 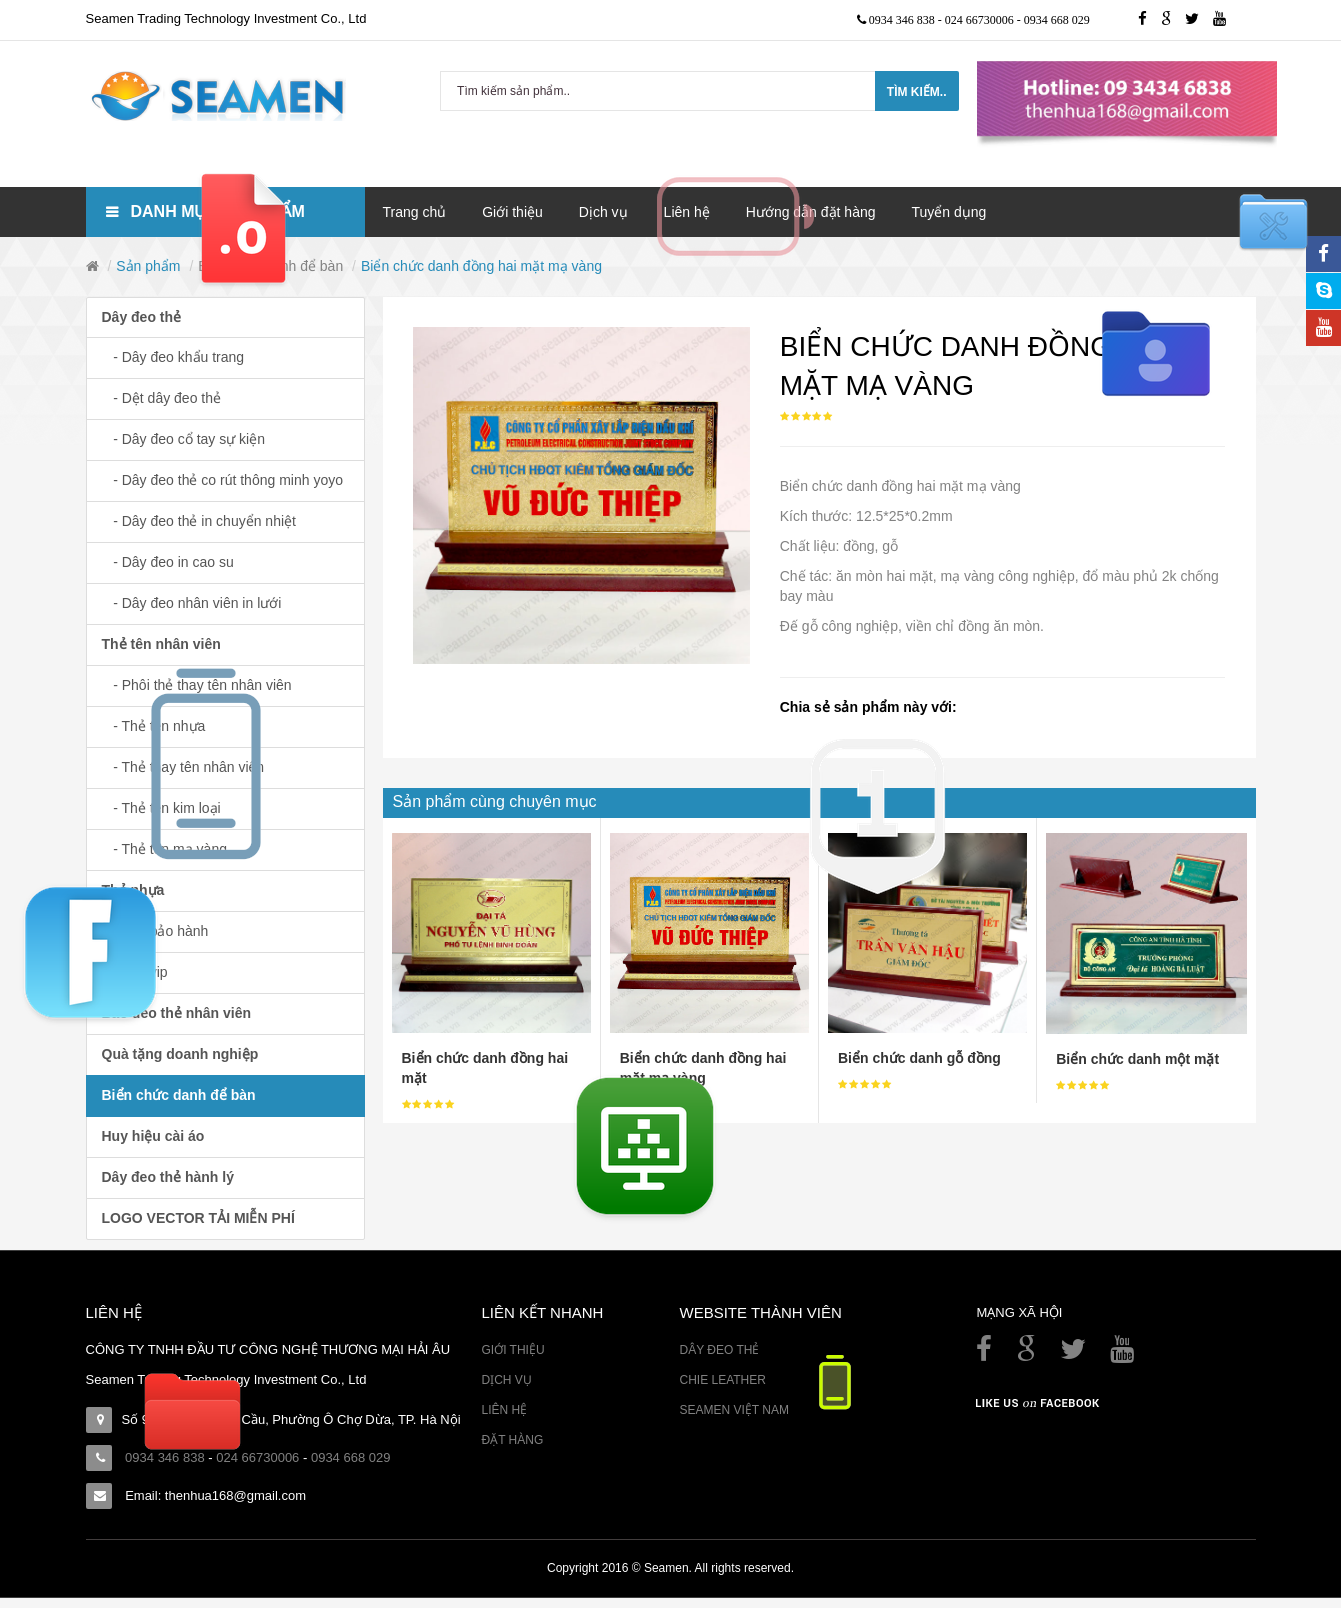 I want to click on object file type indicator, so click(x=243, y=230).